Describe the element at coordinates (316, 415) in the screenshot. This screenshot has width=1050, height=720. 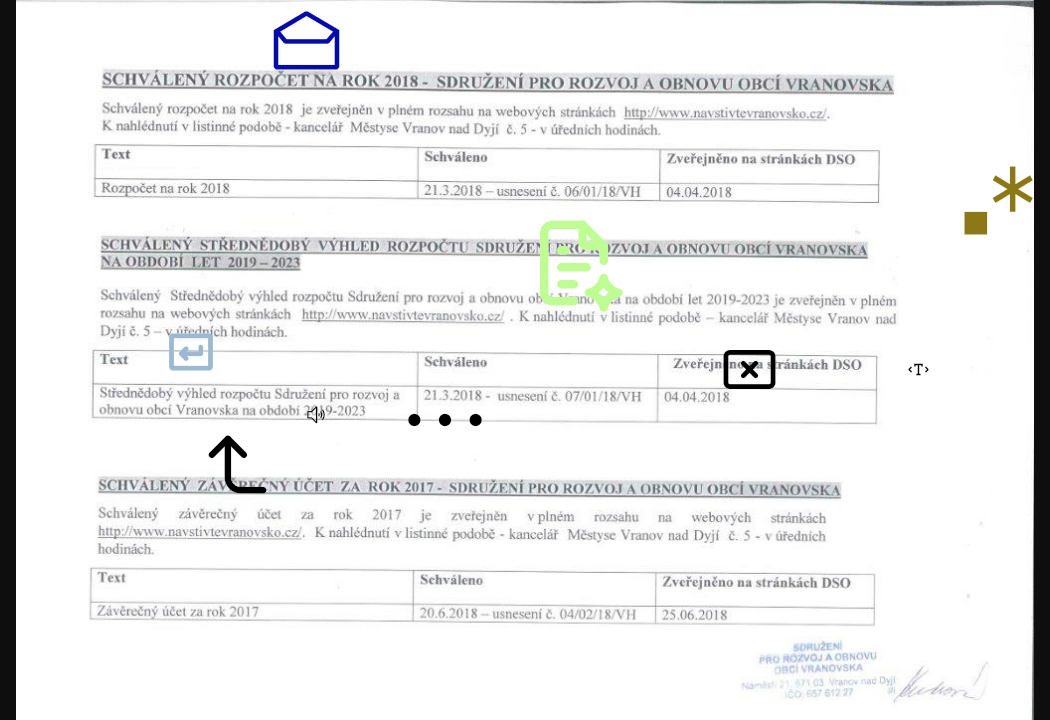
I see `unmute audio or restore sound` at that location.